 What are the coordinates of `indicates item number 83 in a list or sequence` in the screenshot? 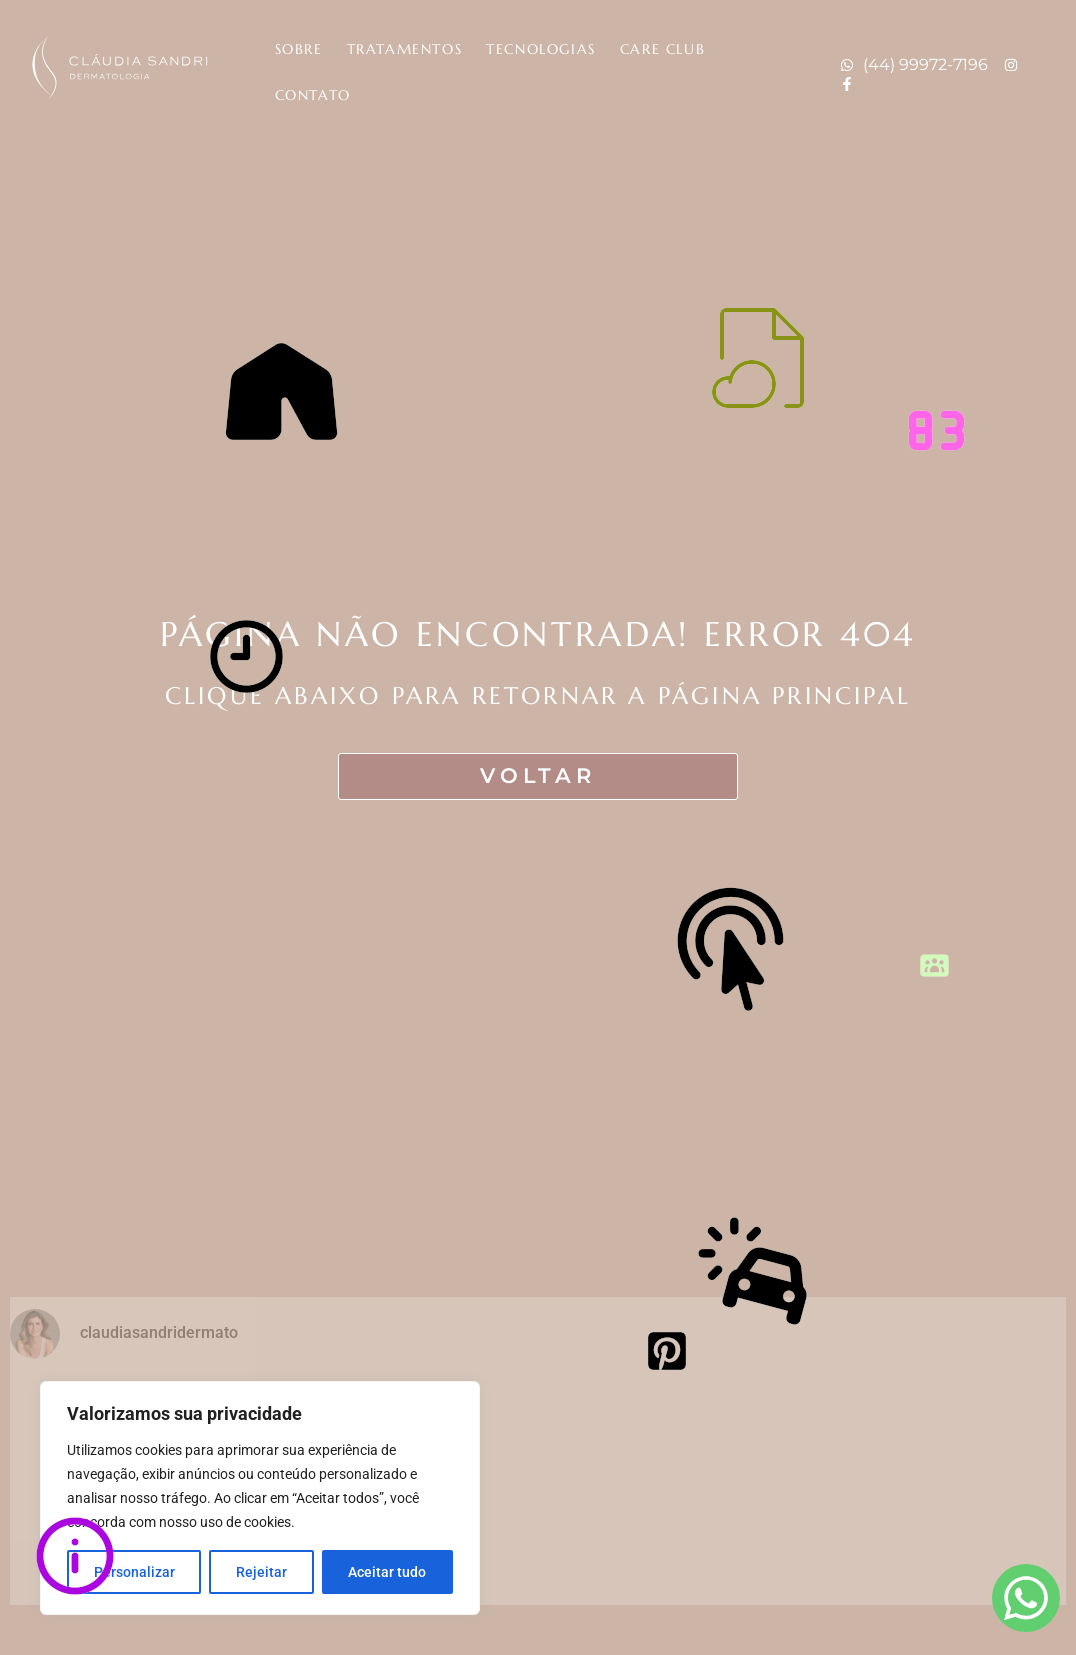 It's located at (936, 430).